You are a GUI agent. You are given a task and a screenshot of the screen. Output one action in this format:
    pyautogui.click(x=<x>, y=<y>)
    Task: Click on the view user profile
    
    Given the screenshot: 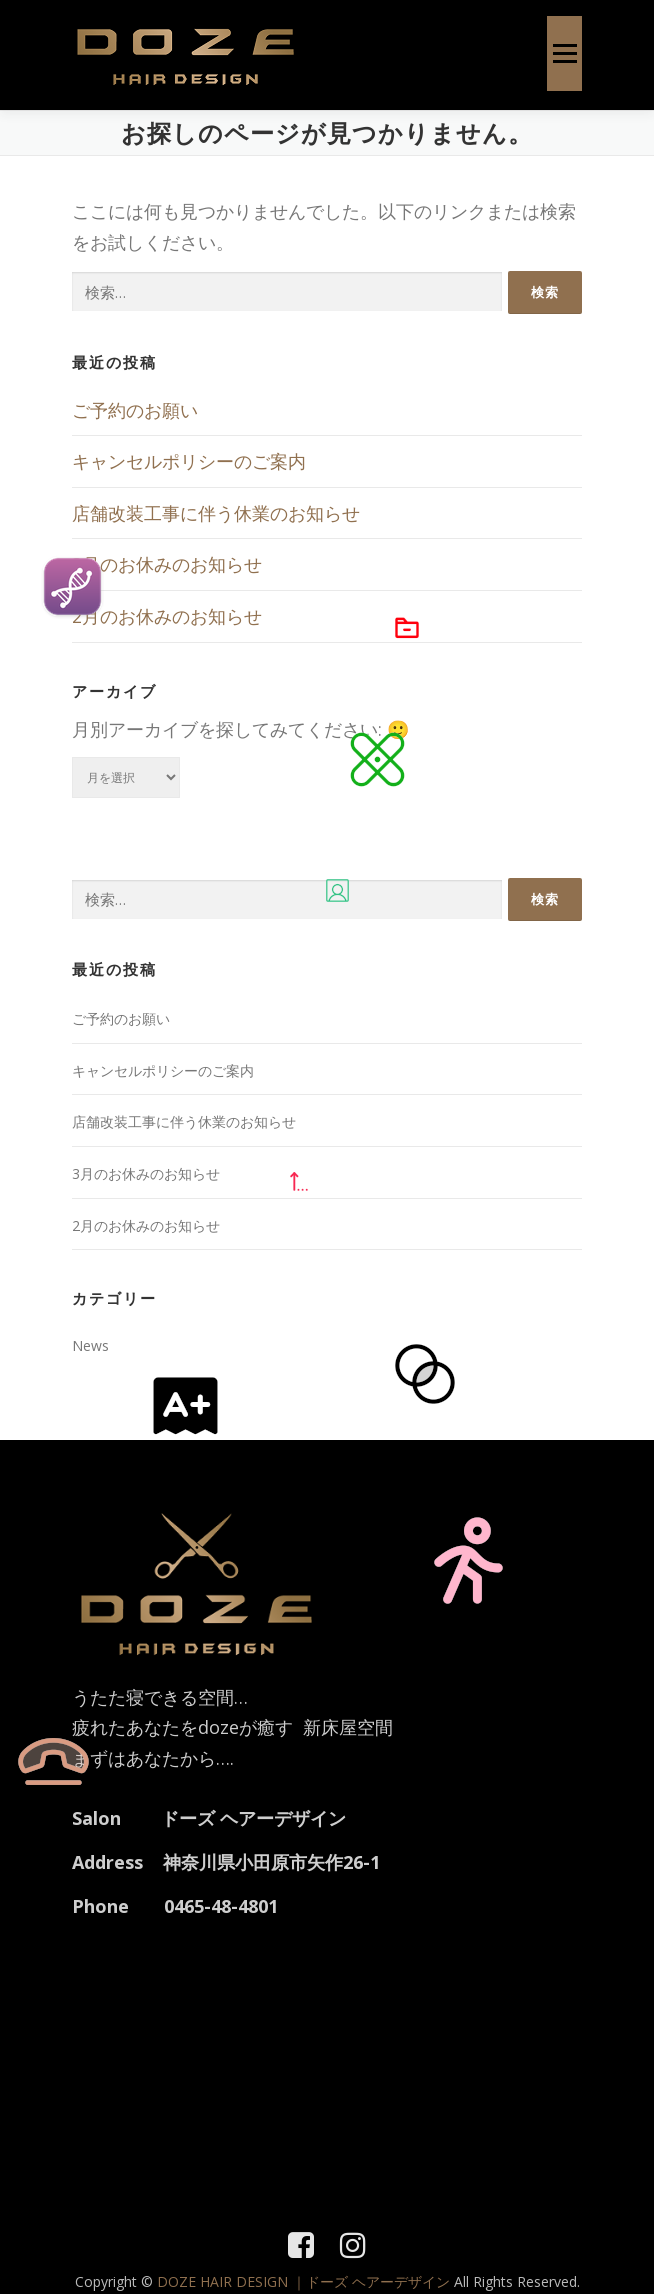 What is the action you would take?
    pyautogui.click(x=337, y=890)
    